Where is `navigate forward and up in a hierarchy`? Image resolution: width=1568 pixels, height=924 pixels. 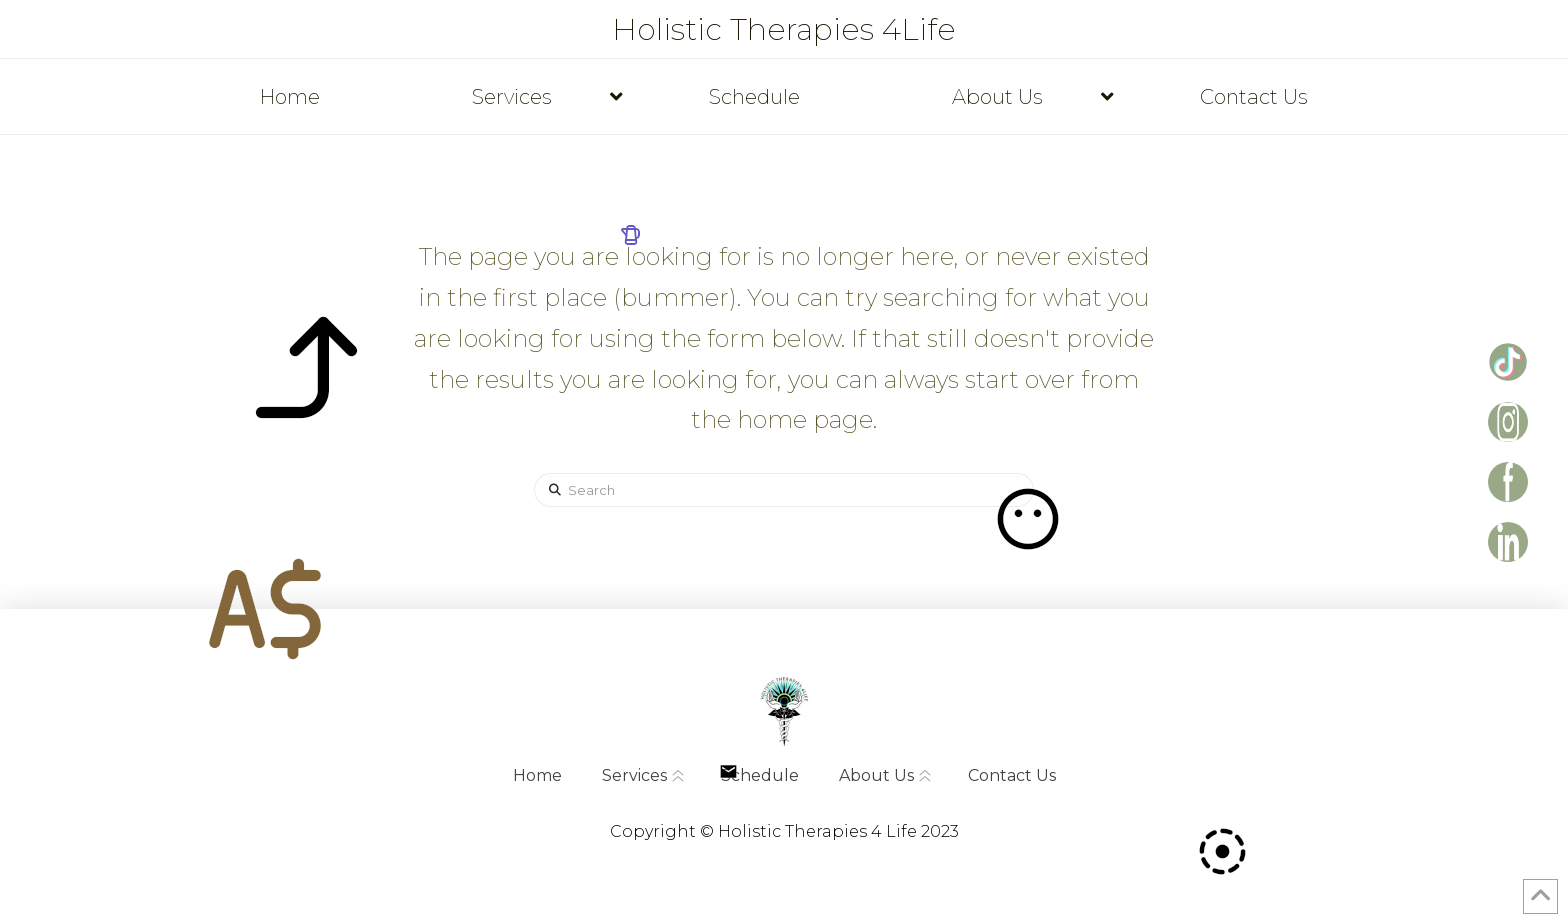 navigate forward and up in a hierarchy is located at coordinates (306, 367).